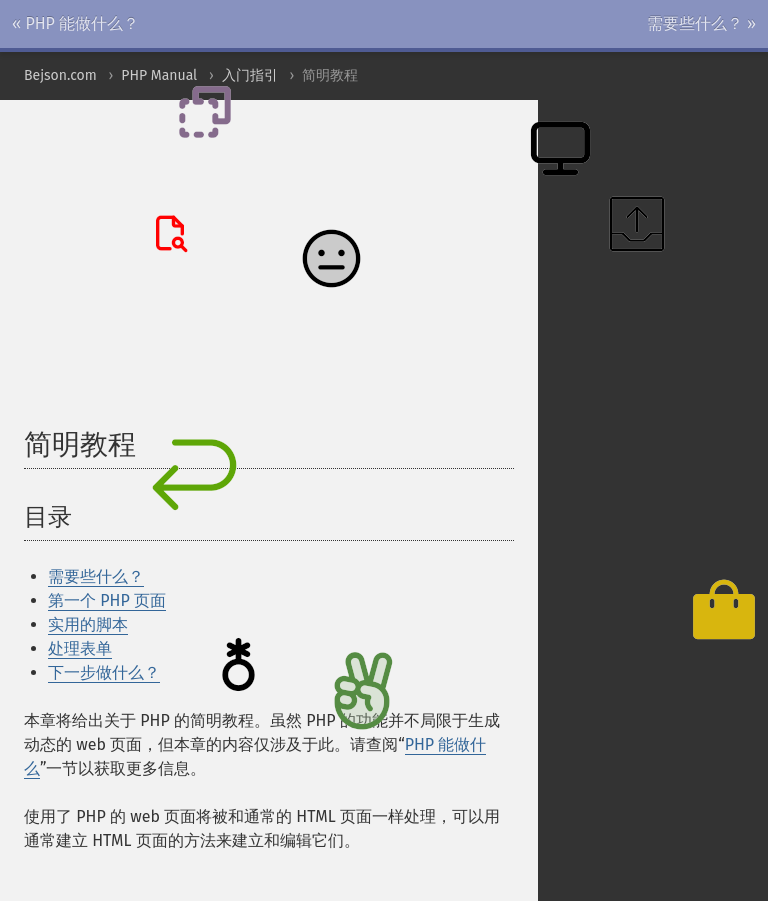  What do you see at coordinates (362, 691) in the screenshot?
I see `peace sign gesture or emoji reaction` at bounding box center [362, 691].